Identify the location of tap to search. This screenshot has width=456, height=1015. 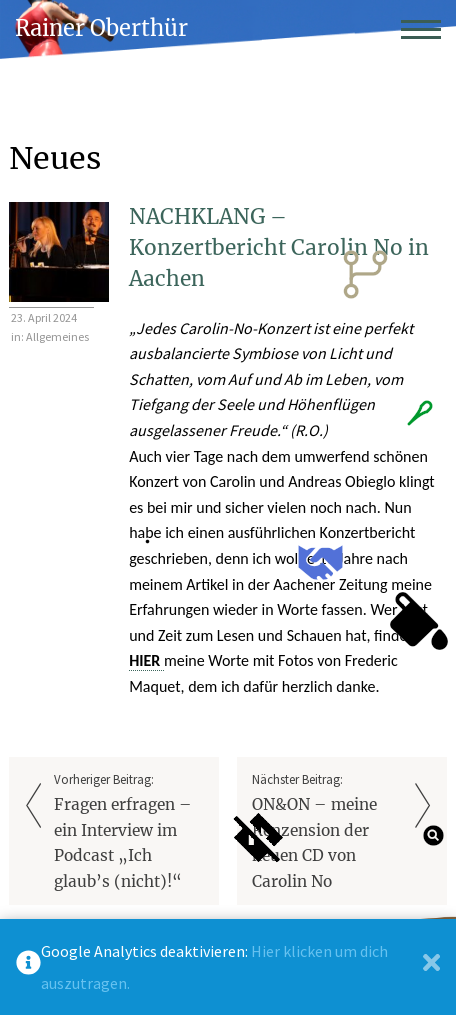
(433, 835).